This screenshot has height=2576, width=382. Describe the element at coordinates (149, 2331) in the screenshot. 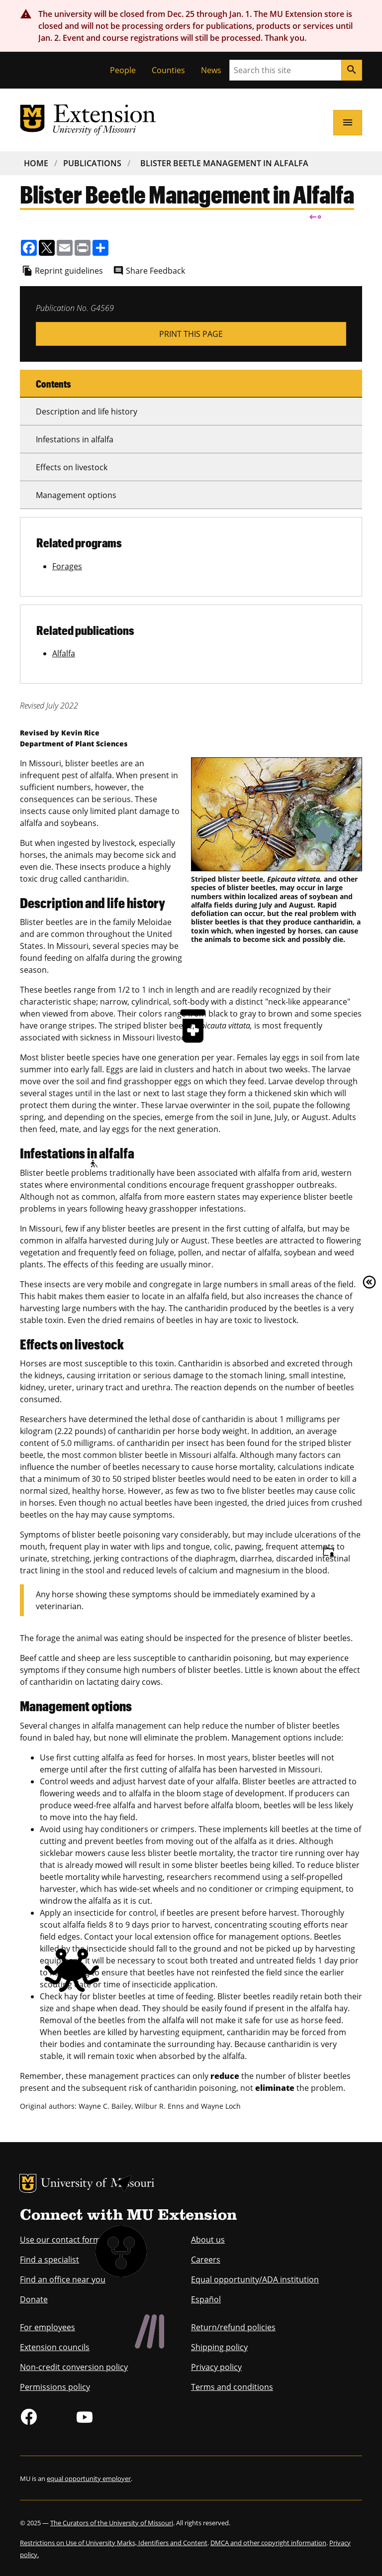

I see `indicates a stack of leaning books or documents` at that location.